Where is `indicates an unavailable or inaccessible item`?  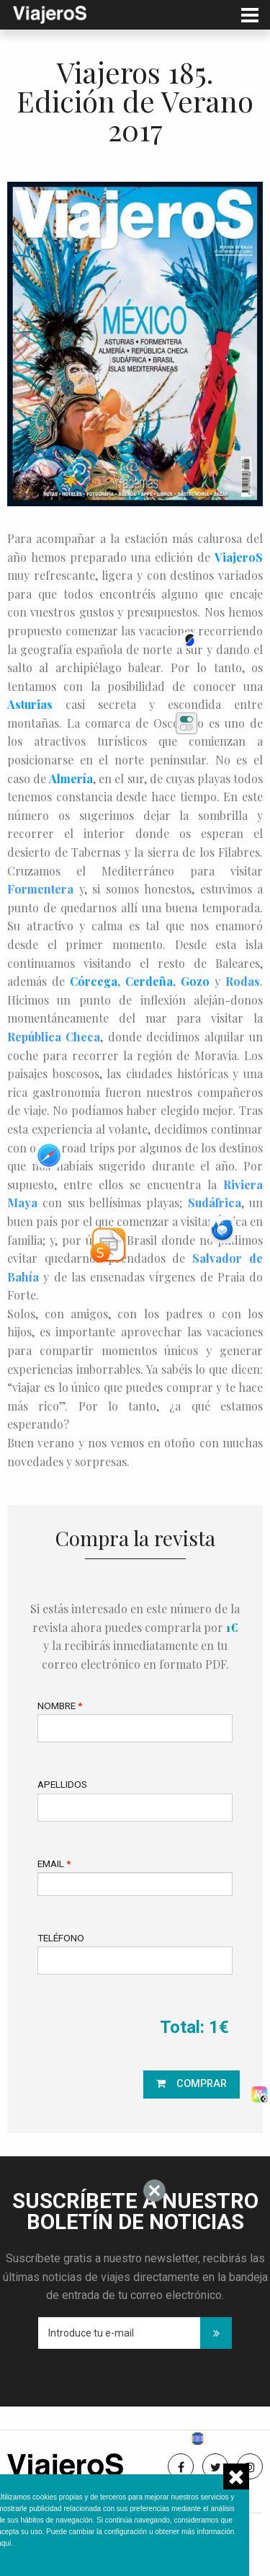
indicates an unavailable or inaccessible item is located at coordinates (154, 2190).